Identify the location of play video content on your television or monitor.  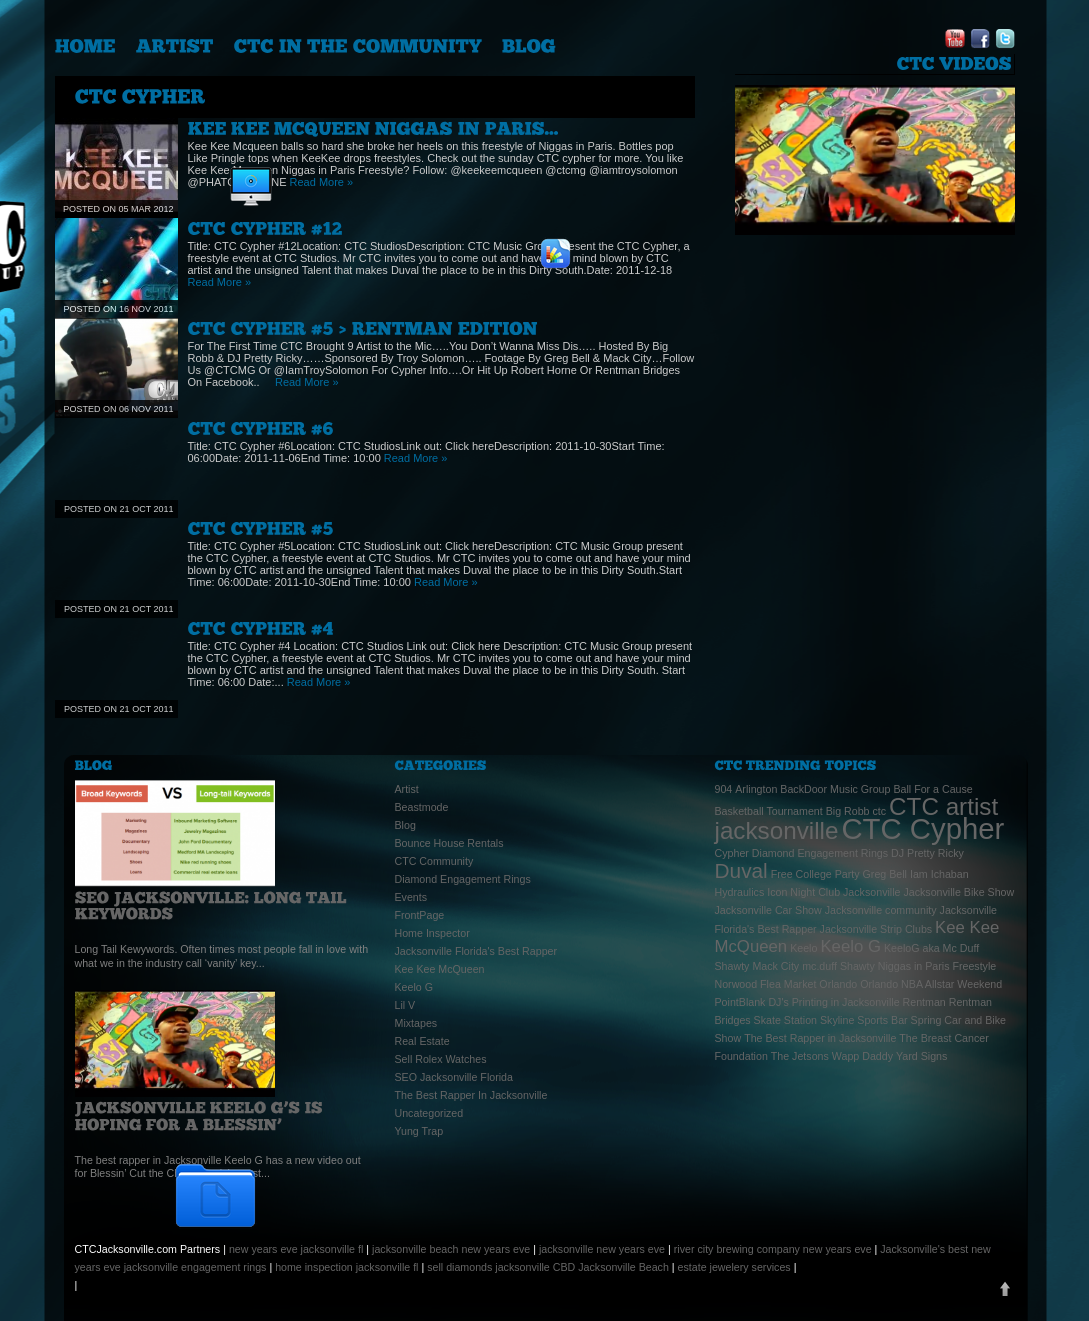
(251, 187).